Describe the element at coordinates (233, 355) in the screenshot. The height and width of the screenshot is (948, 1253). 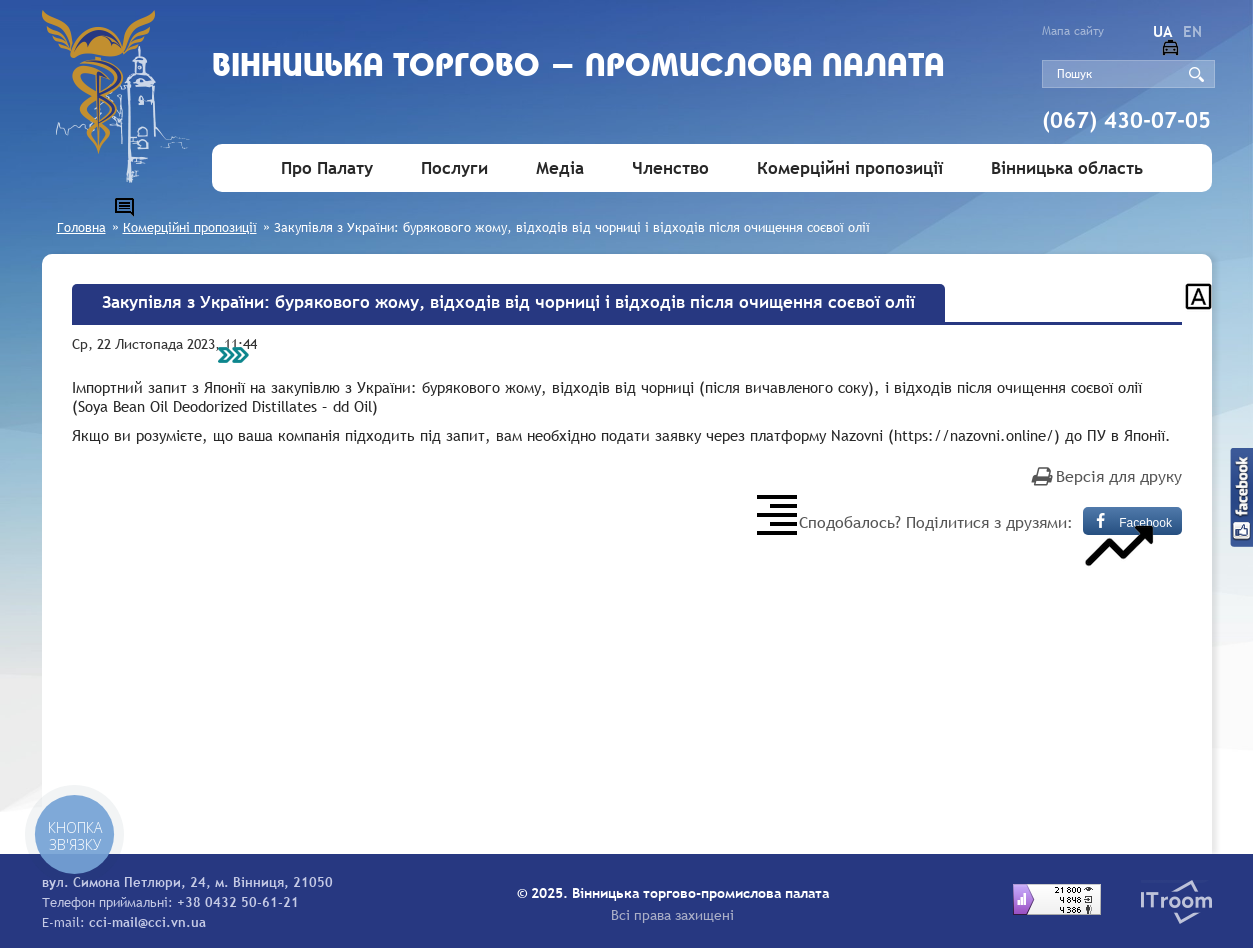
I see `inertia.js framework logo` at that location.